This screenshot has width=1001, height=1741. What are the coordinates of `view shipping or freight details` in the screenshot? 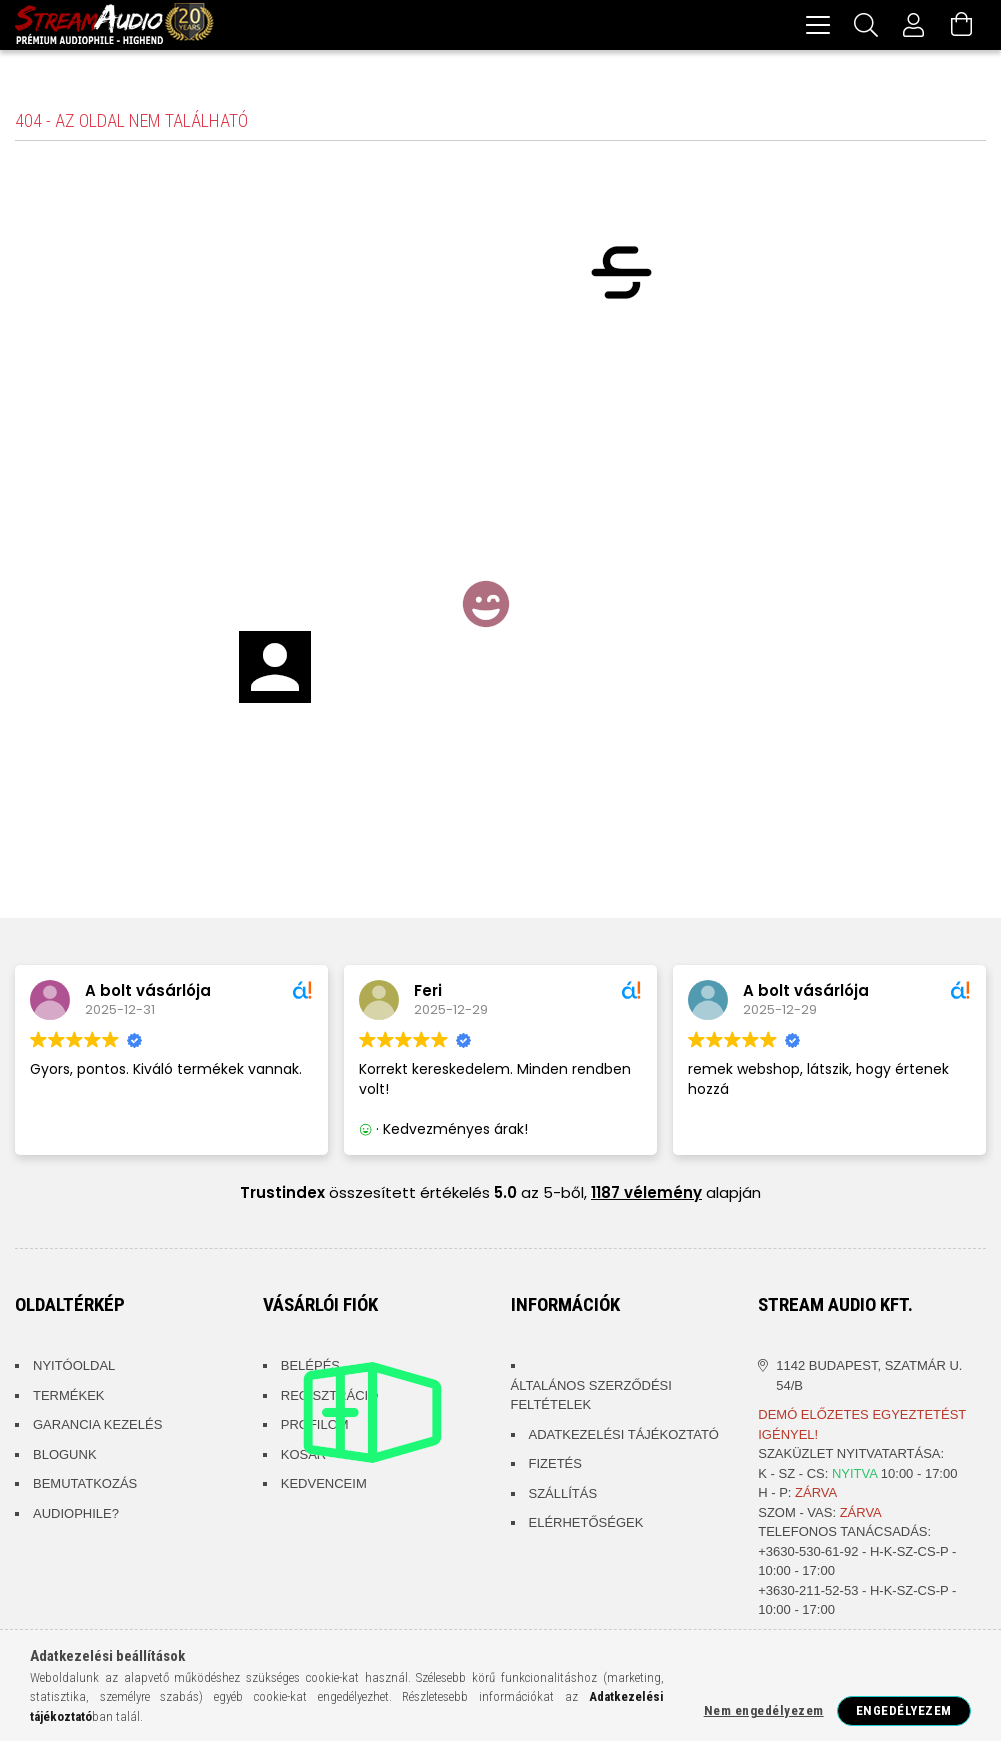 It's located at (372, 1412).